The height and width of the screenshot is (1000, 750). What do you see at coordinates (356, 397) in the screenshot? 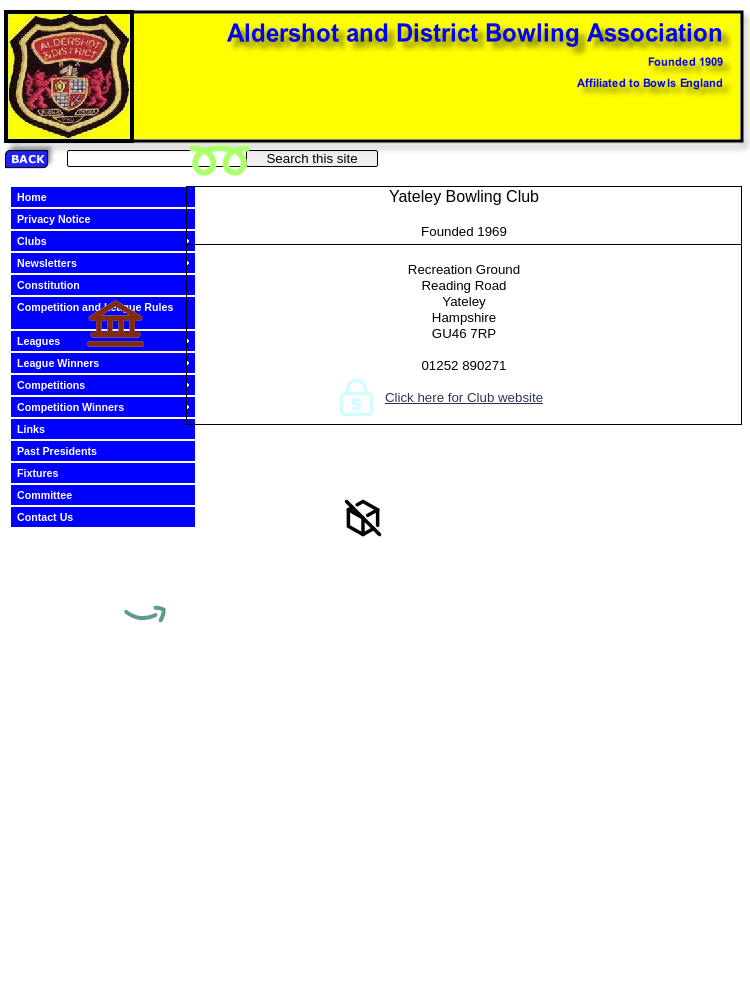
I see `access Samsung Pass password manager` at bounding box center [356, 397].